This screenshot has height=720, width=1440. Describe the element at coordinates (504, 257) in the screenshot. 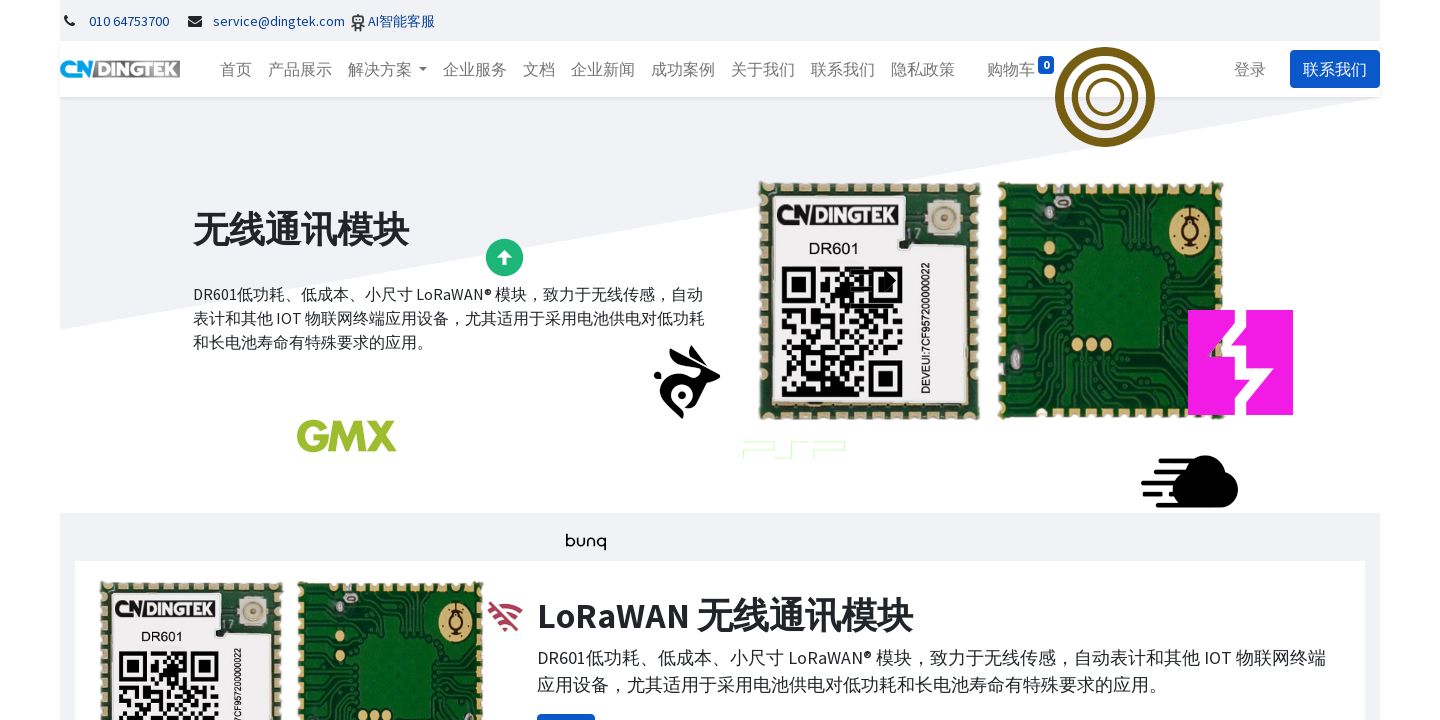

I see `upload a file or content` at that location.